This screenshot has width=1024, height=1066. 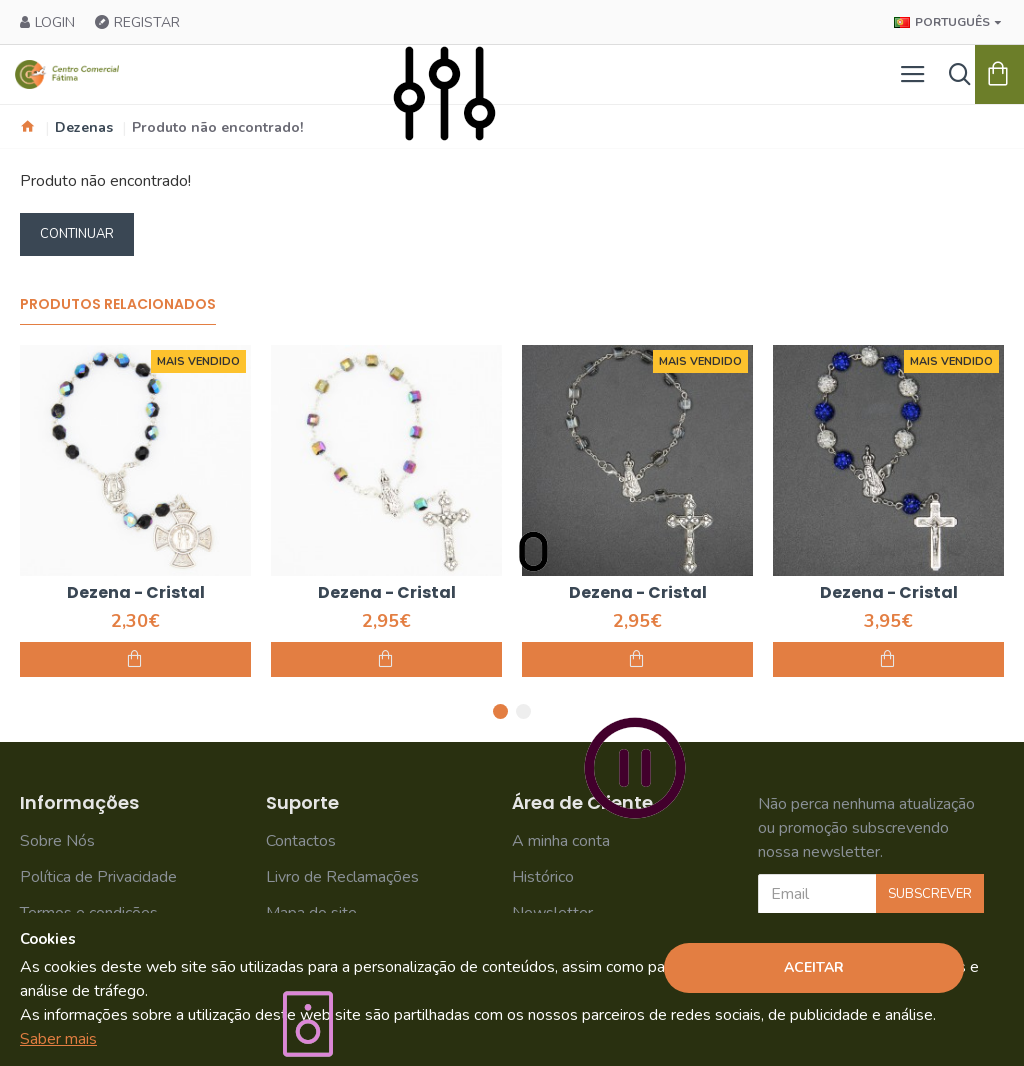 What do you see at coordinates (444, 93) in the screenshot?
I see `adjust settings or preferences` at bounding box center [444, 93].